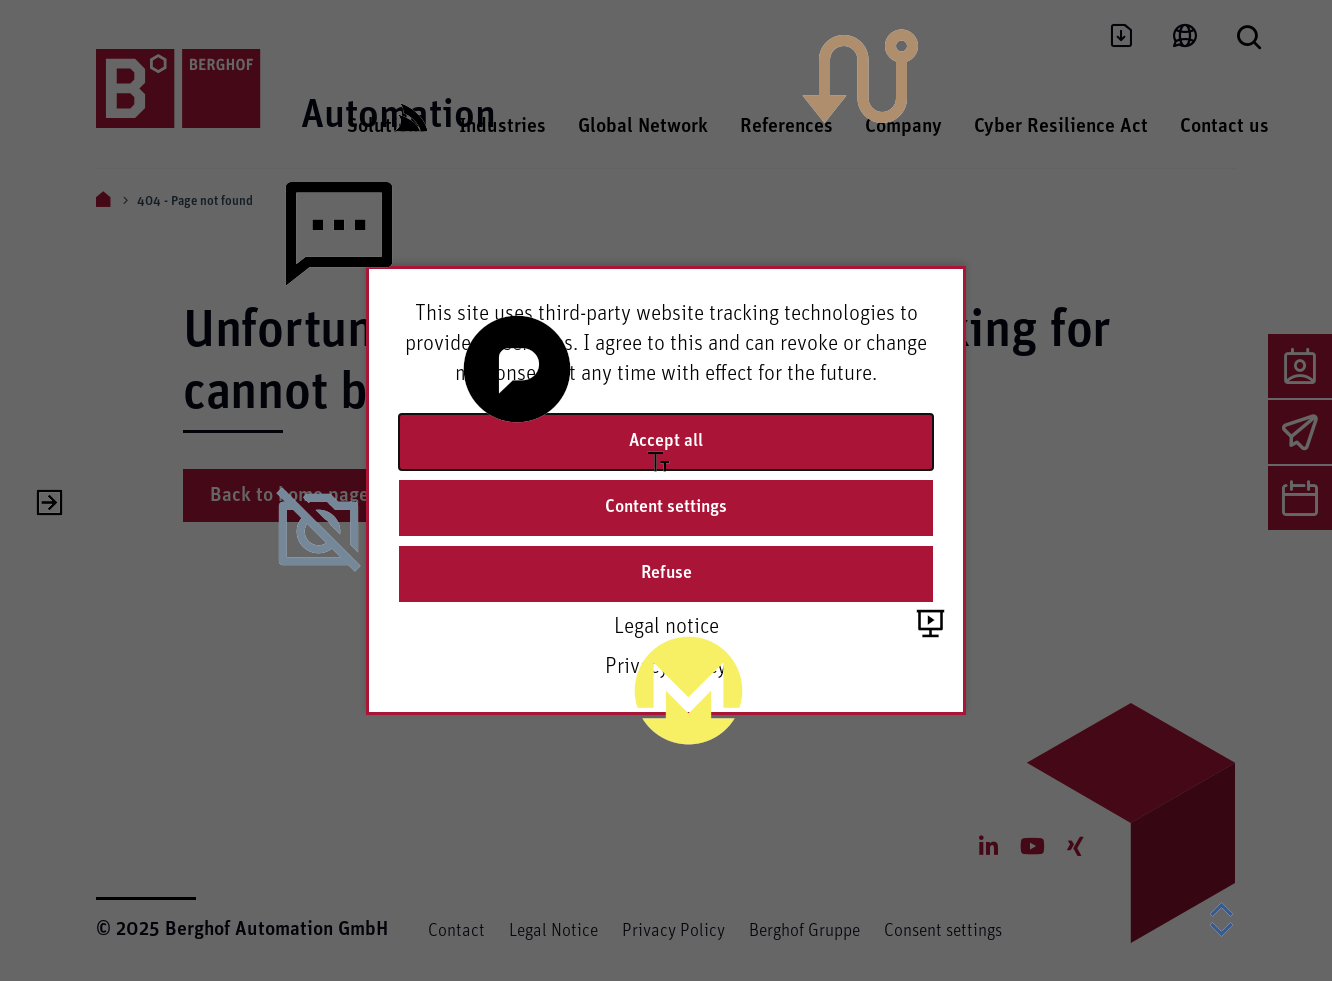  I want to click on view navigation route between two points, so click(863, 79).